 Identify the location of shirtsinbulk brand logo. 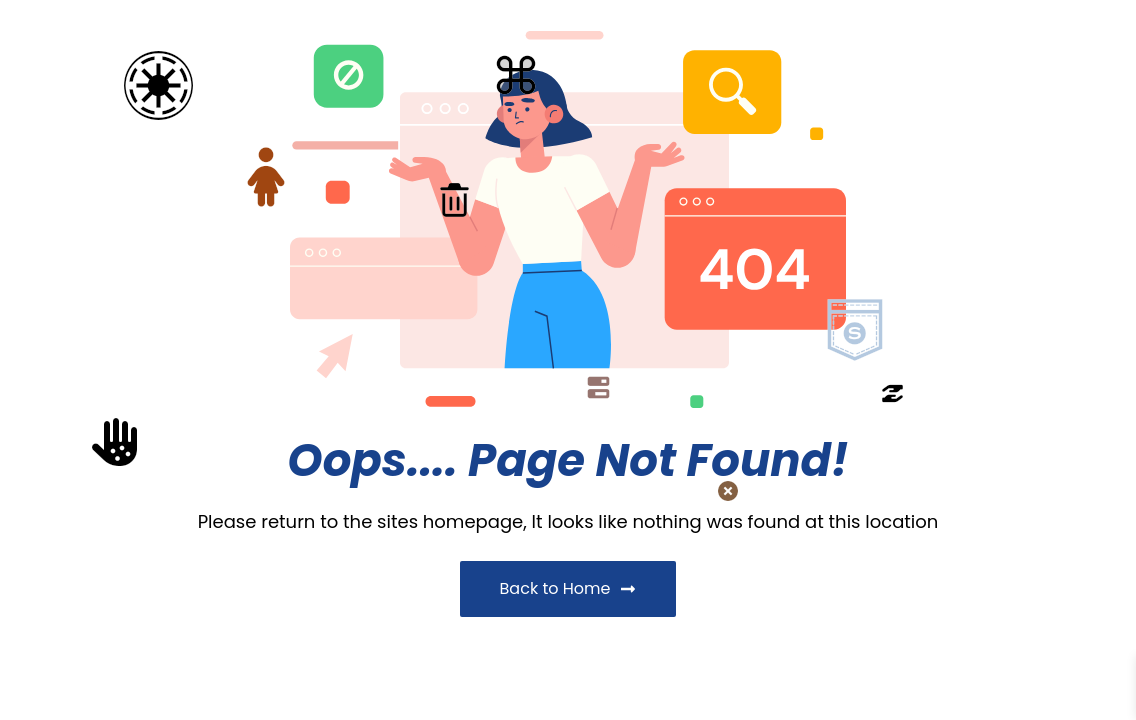
(855, 330).